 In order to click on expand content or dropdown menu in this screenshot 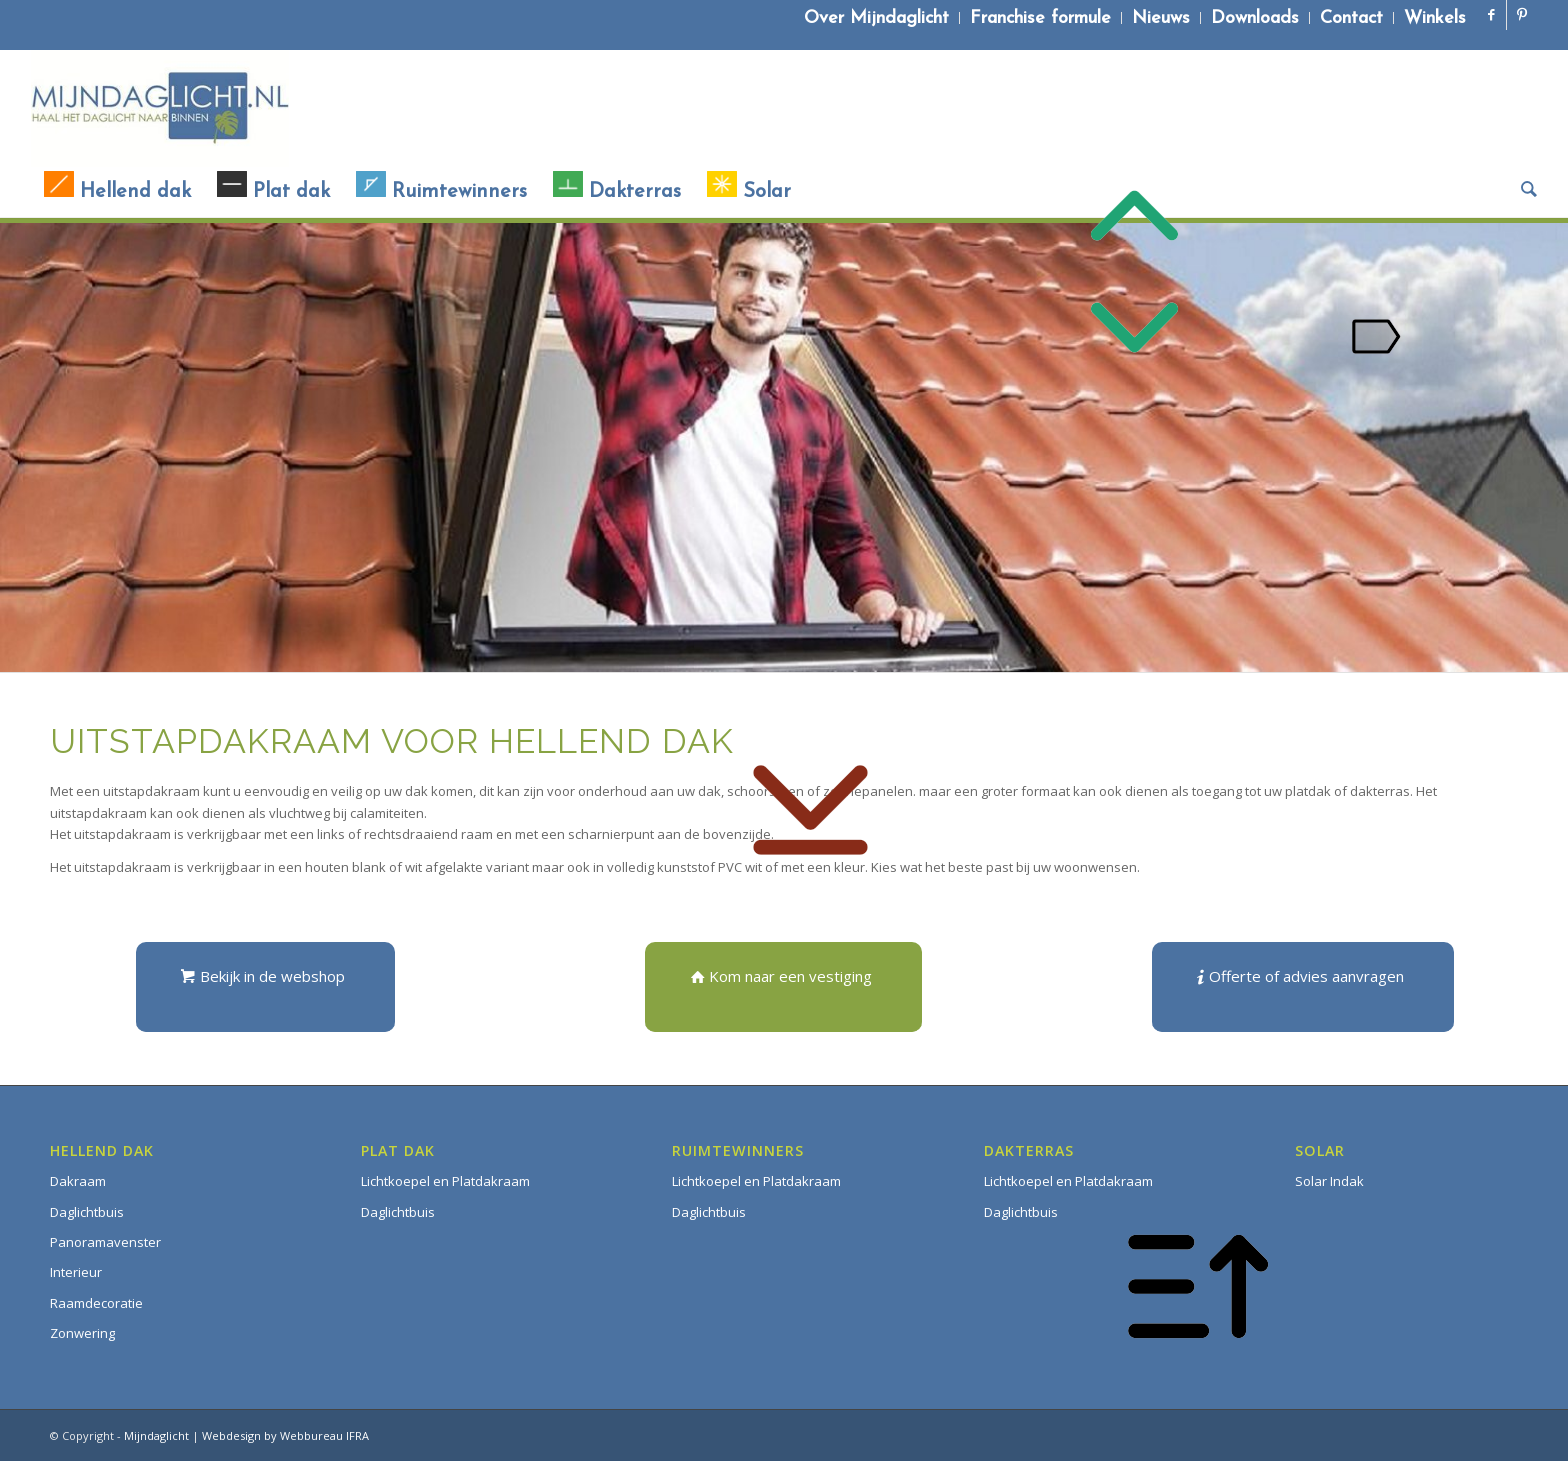, I will do `click(810, 807)`.